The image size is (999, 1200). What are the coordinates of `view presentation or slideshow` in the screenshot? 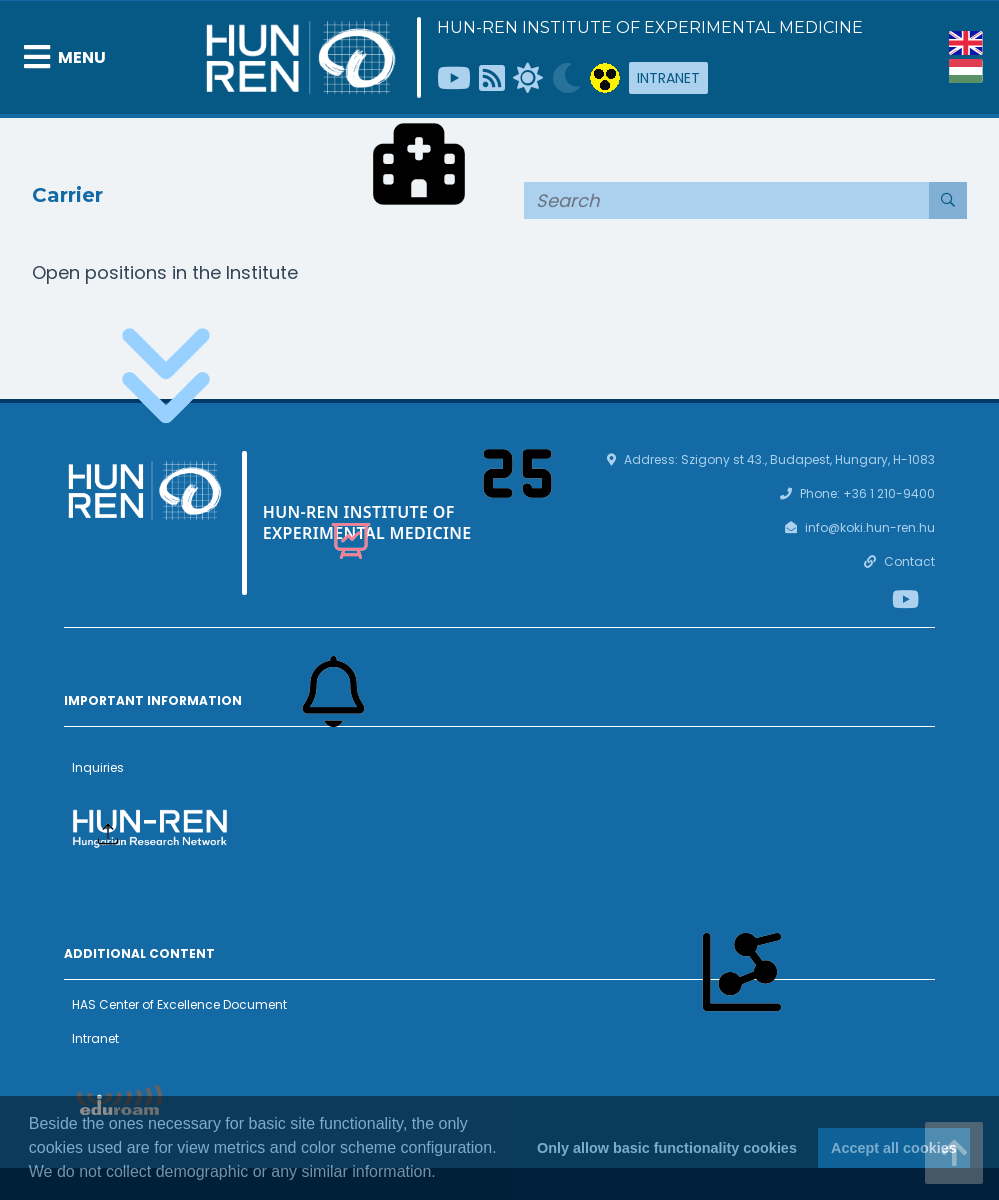 It's located at (351, 541).